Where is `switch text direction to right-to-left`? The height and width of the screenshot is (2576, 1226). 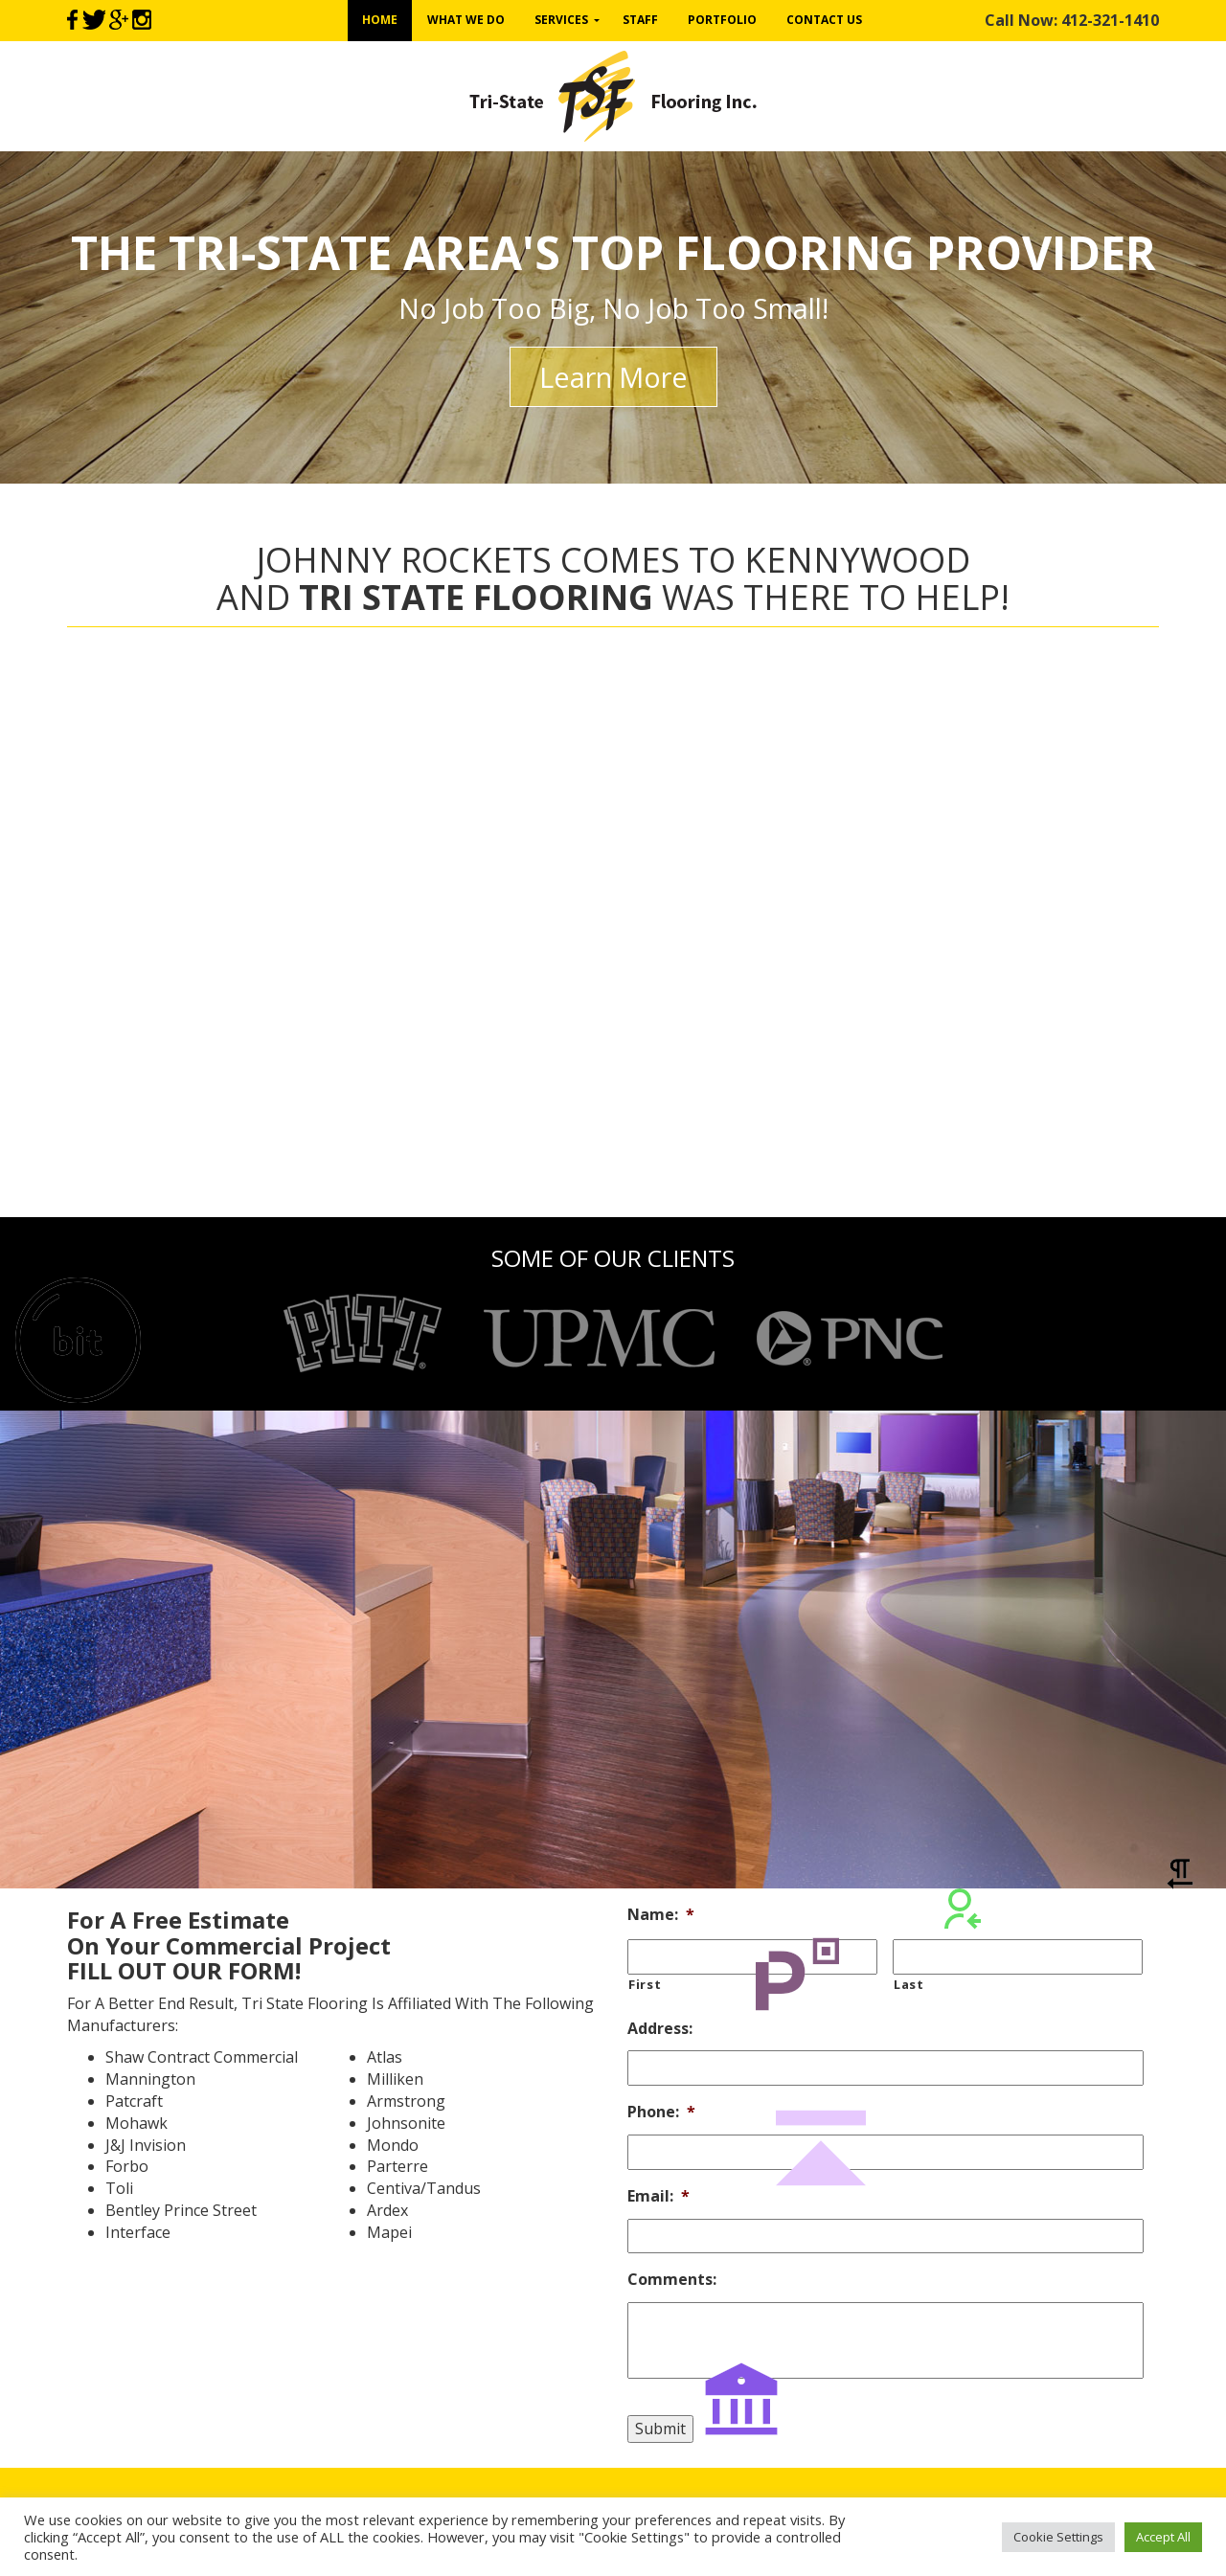 switch text direction to right-to-left is located at coordinates (1181, 1873).